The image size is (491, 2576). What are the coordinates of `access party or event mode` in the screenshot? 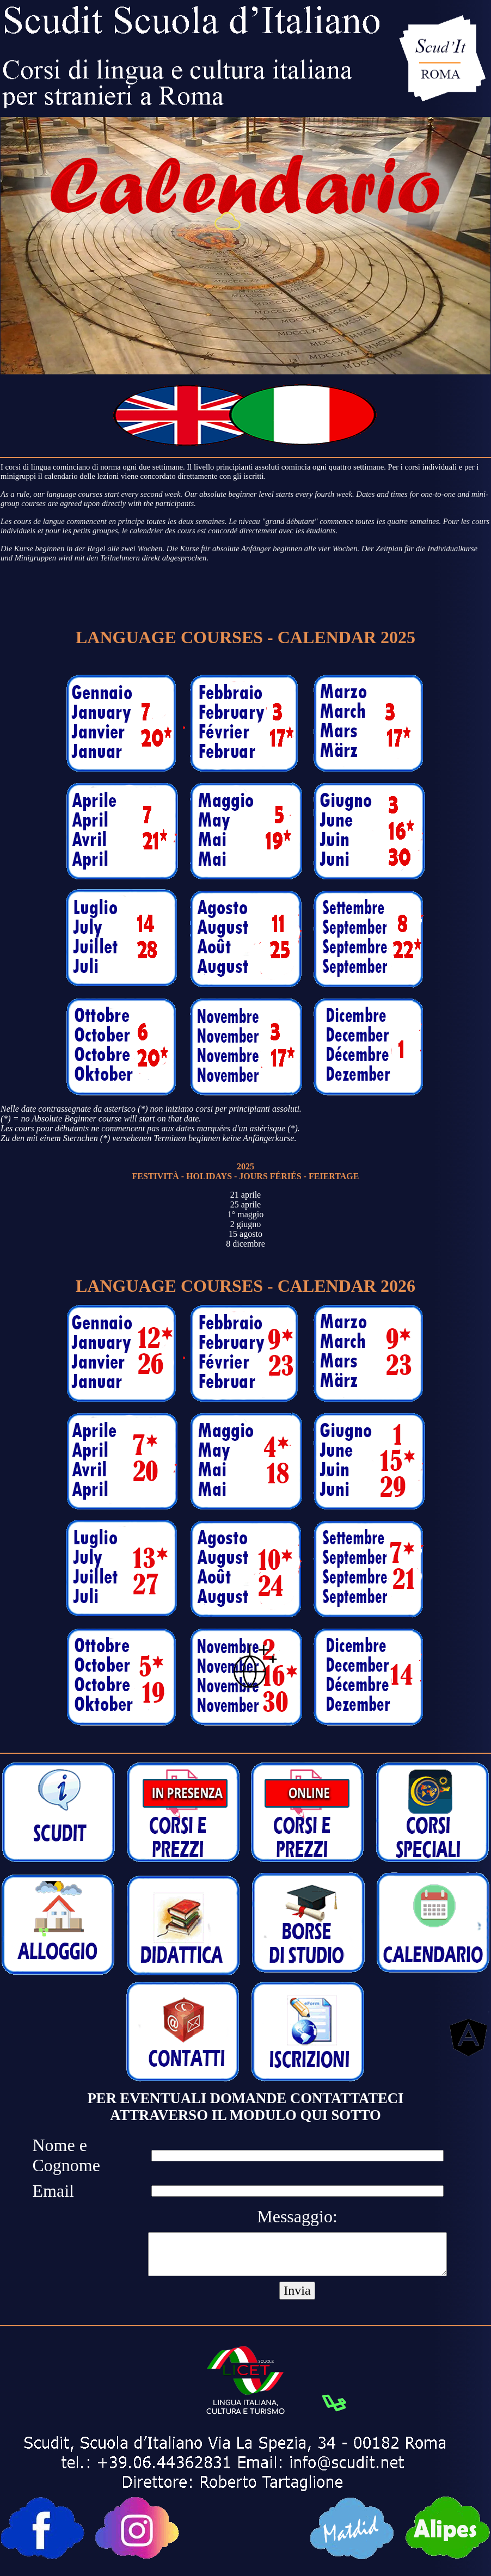 It's located at (253, 1667).